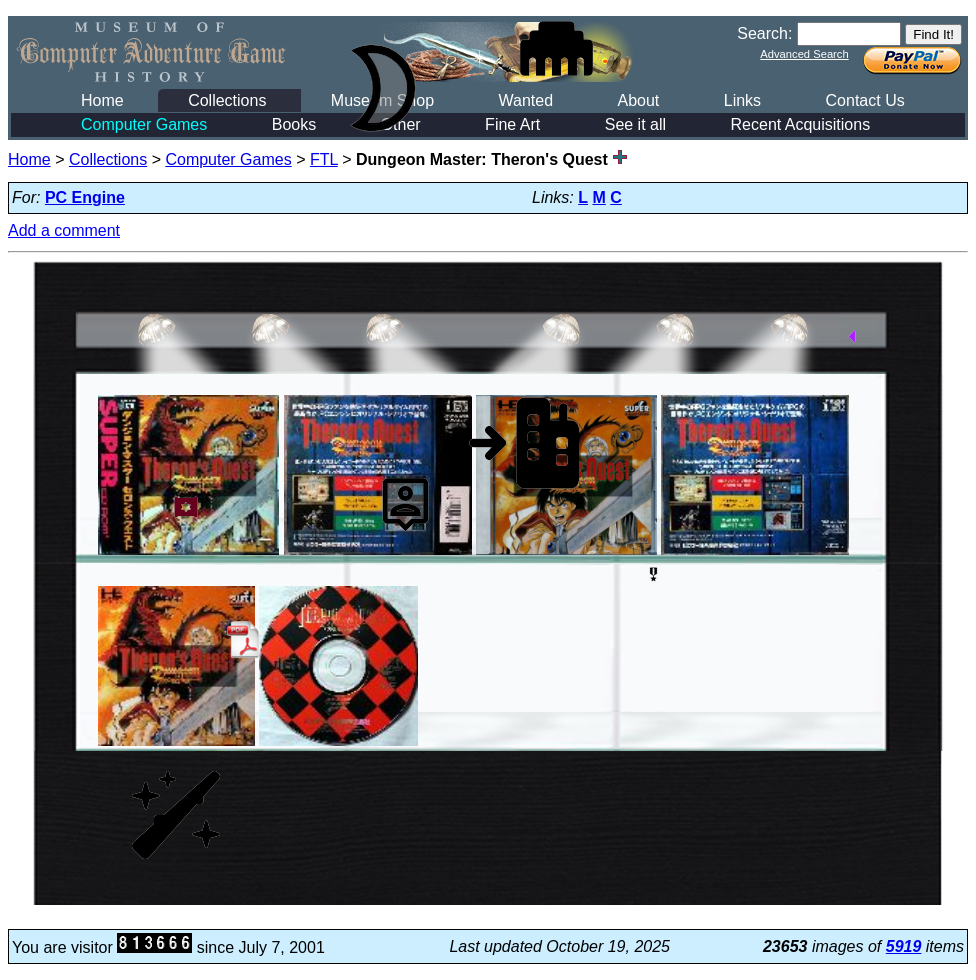  Describe the element at coordinates (556, 48) in the screenshot. I see `ethernet or wired network connection` at that location.